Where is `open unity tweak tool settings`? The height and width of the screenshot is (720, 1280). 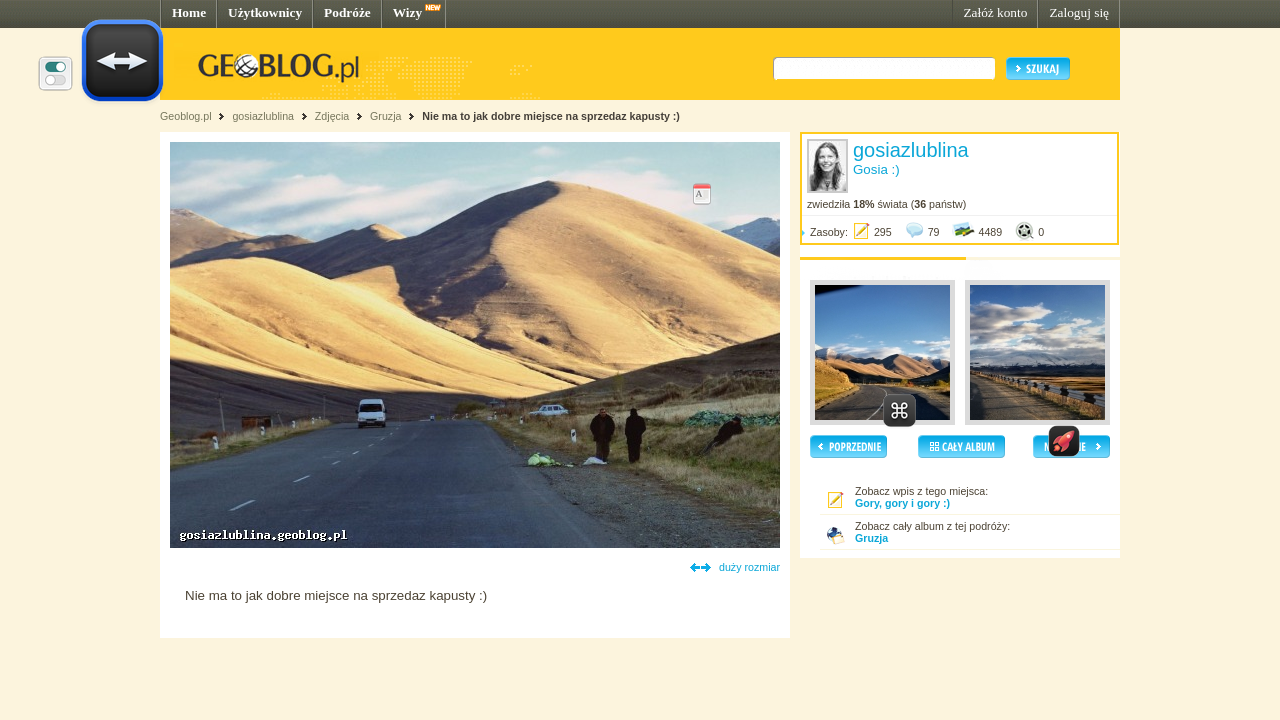
open unity tweak tool settings is located at coordinates (55, 73).